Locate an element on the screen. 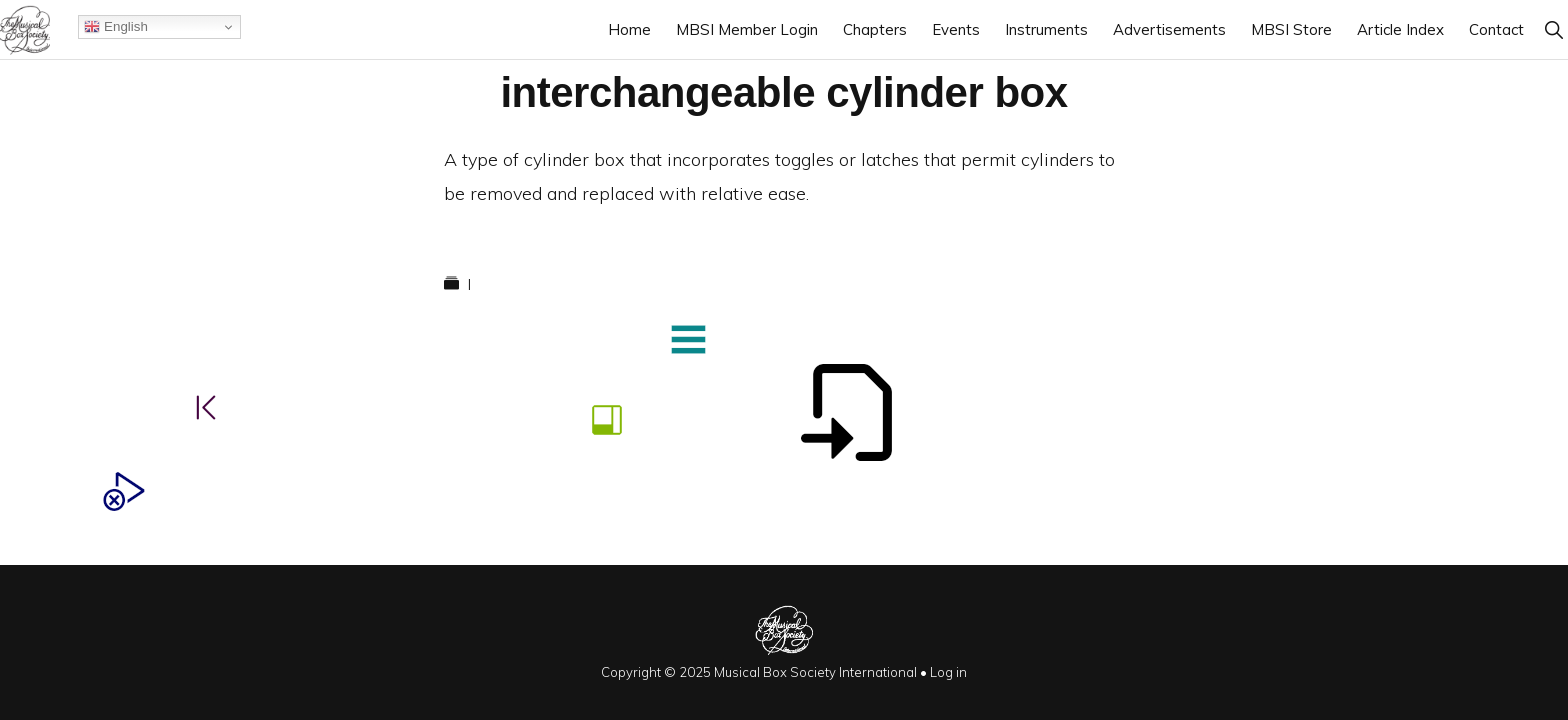 This screenshot has width=1568, height=720. open navigation menu is located at coordinates (688, 339).